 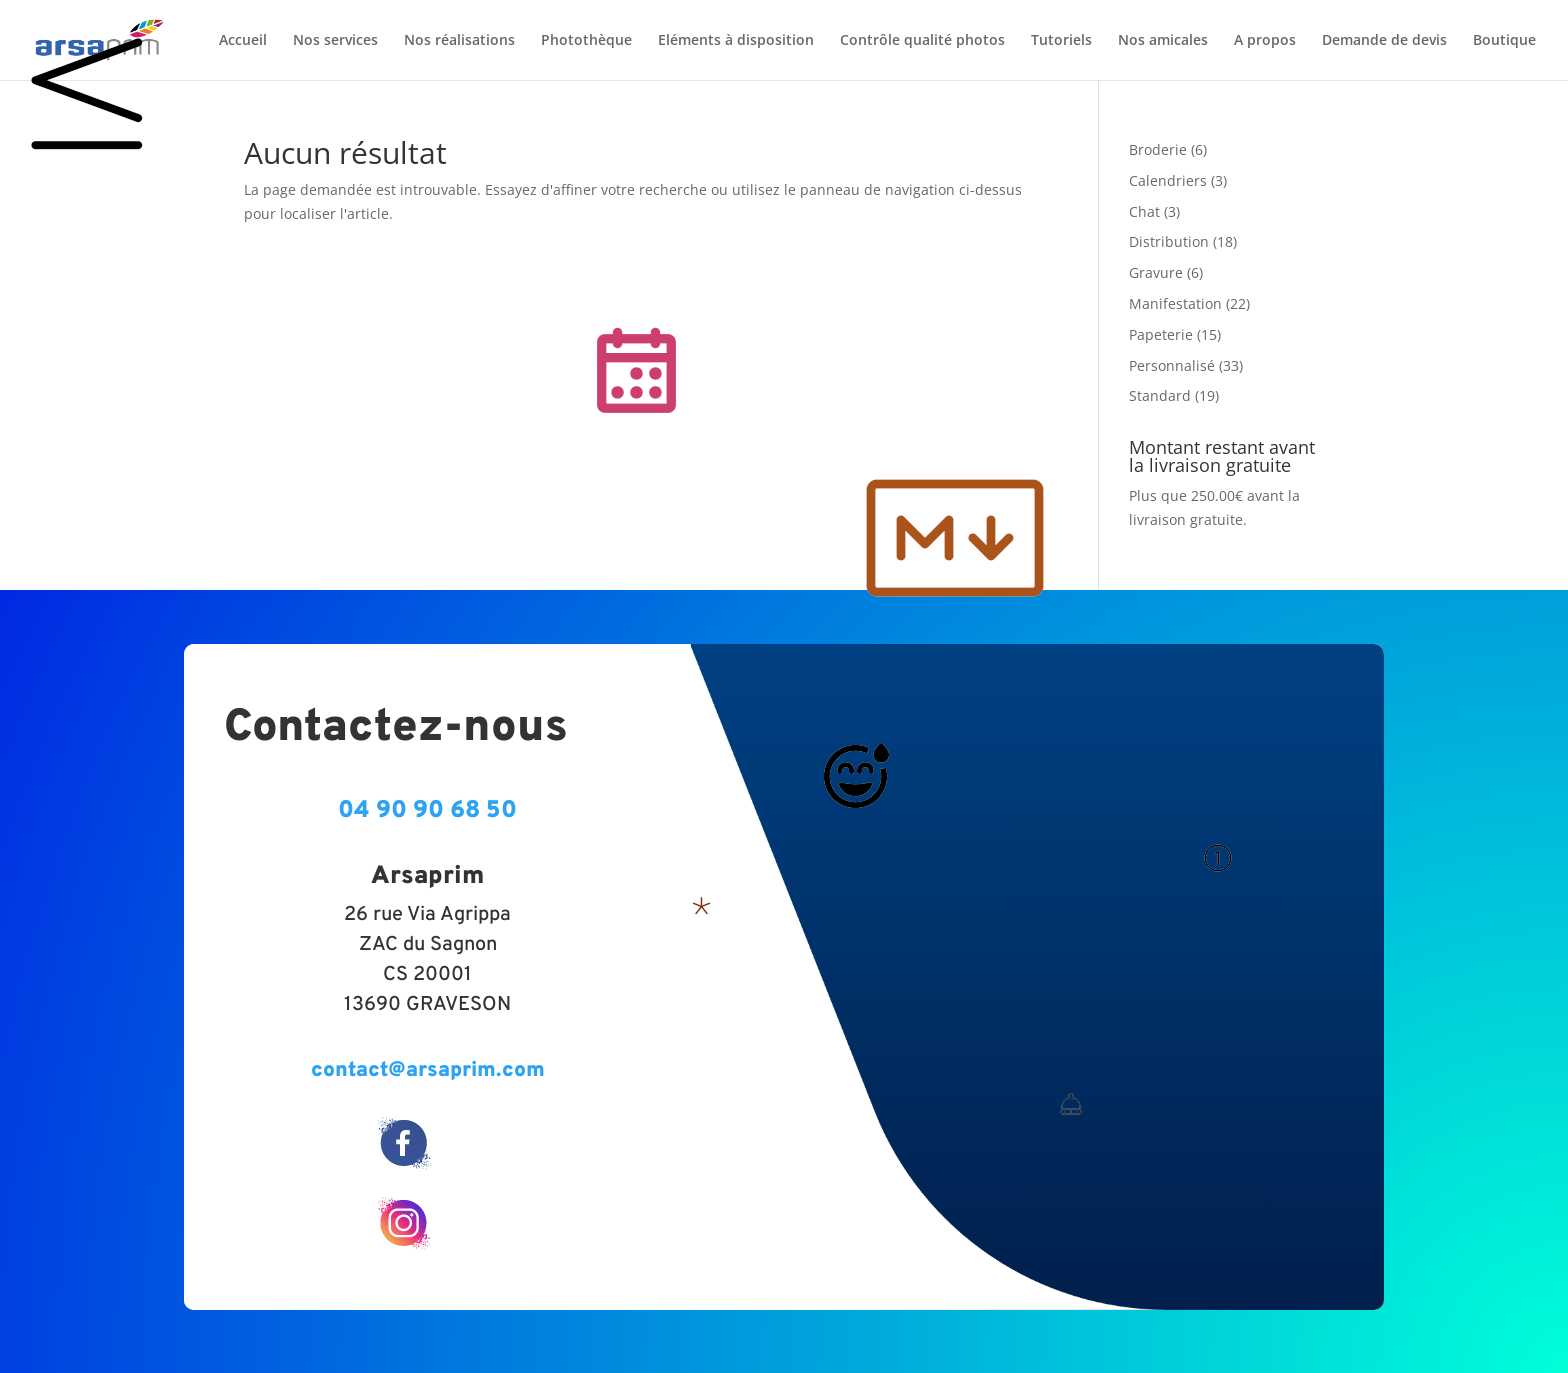 What do you see at coordinates (1071, 1105) in the screenshot?
I see `select winter or cold weather clothing category` at bounding box center [1071, 1105].